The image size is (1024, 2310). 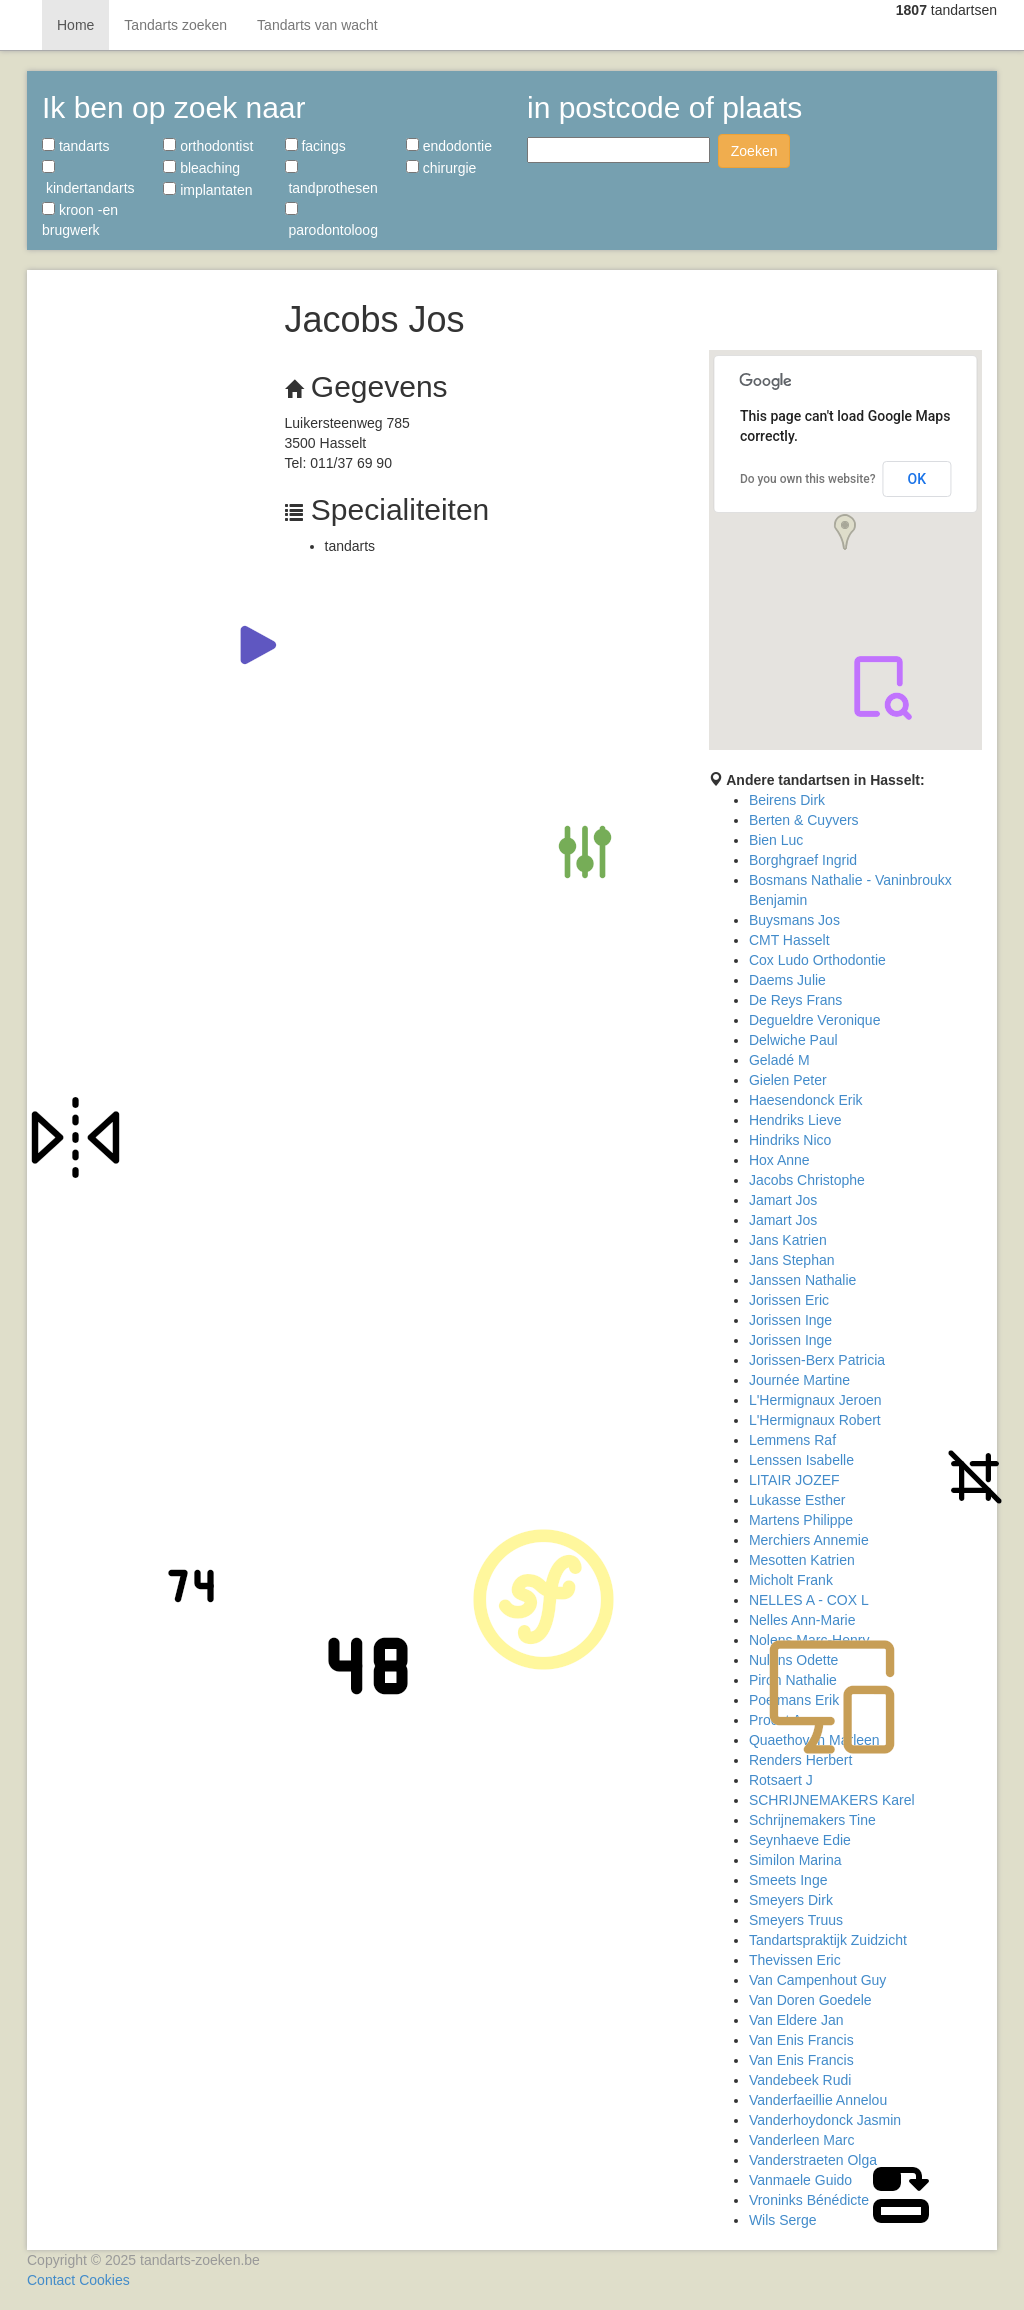 I want to click on mirror or flip content horizontally, so click(x=75, y=1137).